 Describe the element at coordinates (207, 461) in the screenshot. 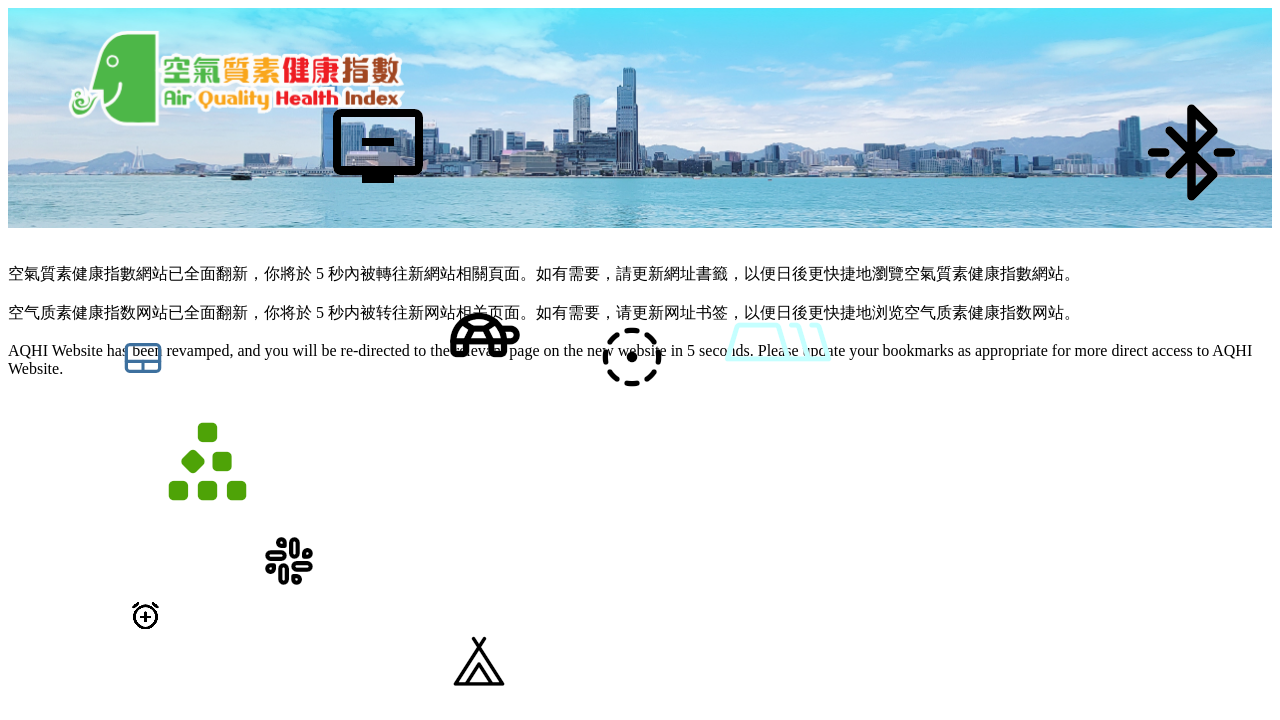

I see `view stacked or layered resources` at that location.